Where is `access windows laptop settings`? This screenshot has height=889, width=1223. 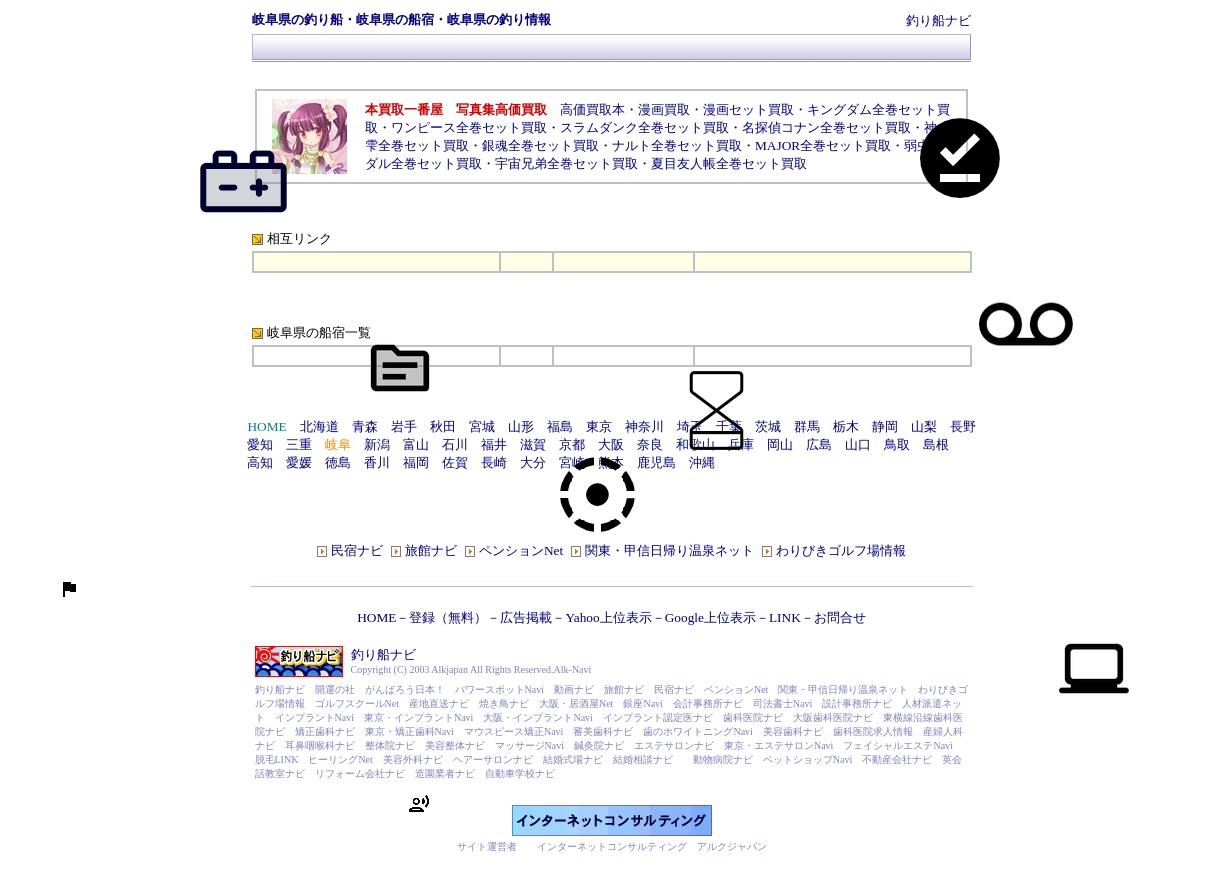
access windows laptop settings is located at coordinates (1094, 670).